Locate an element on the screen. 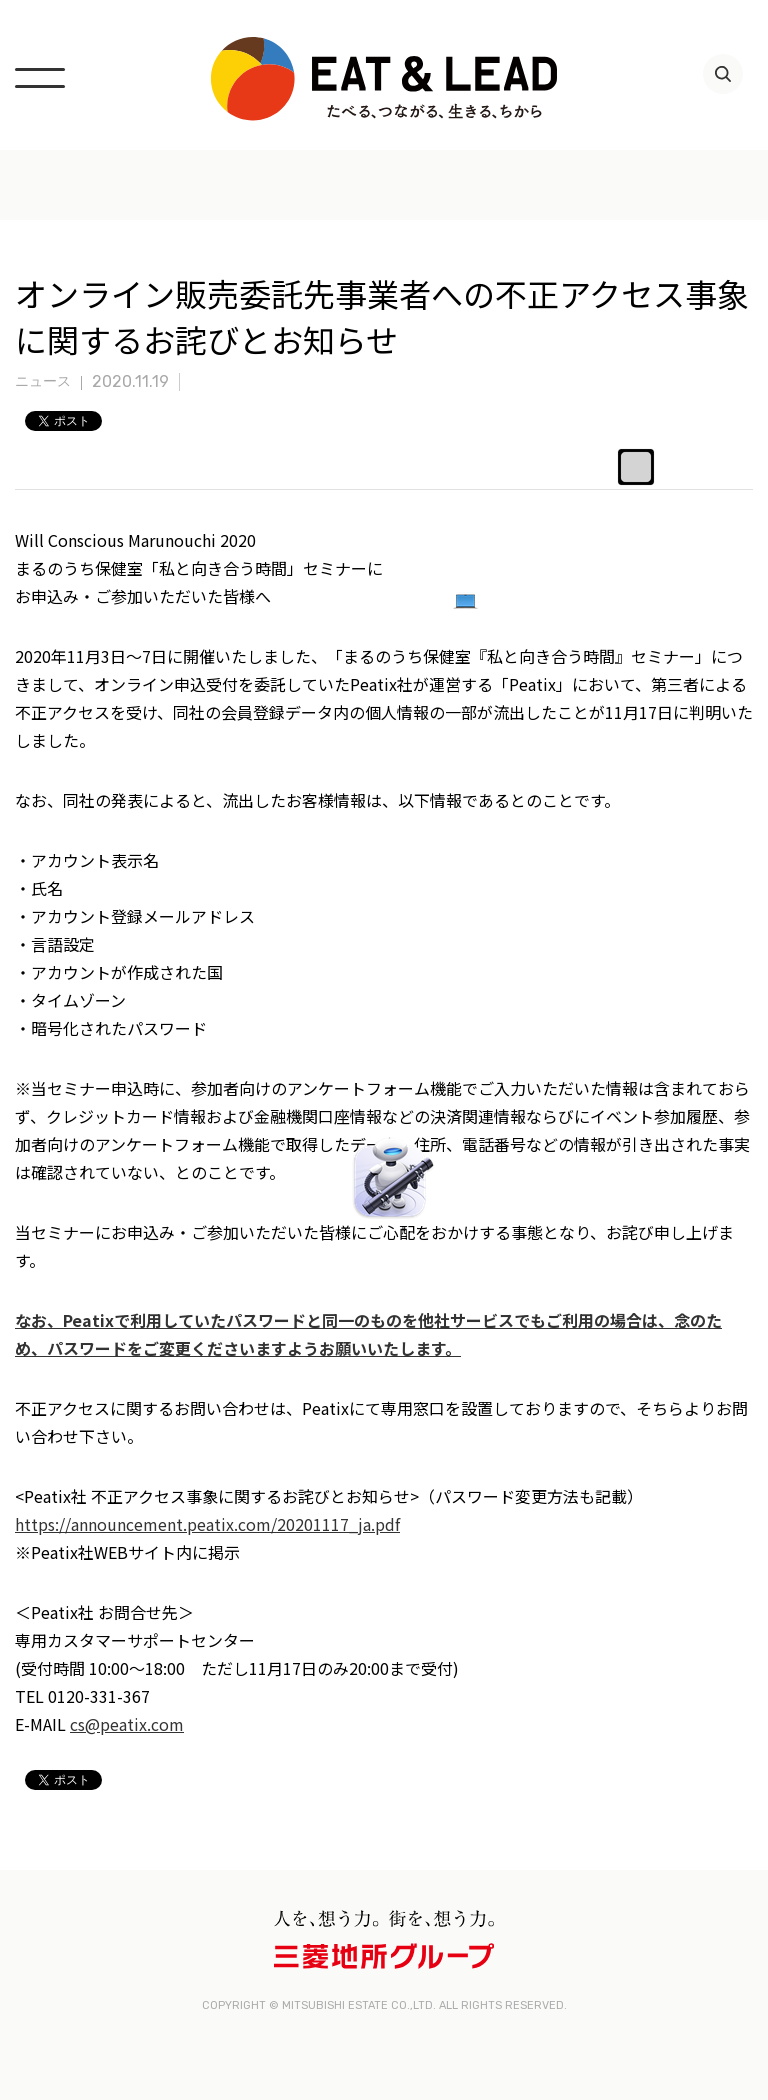 The width and height of the screenshot is (768, 2100). open Automator to create automated workflows is located at coordinates (390, 1181).